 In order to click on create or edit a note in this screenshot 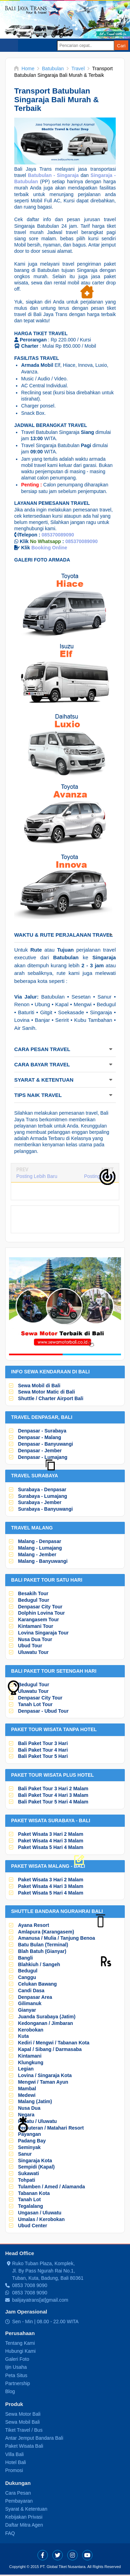, I will do `click(79, 1860)`.